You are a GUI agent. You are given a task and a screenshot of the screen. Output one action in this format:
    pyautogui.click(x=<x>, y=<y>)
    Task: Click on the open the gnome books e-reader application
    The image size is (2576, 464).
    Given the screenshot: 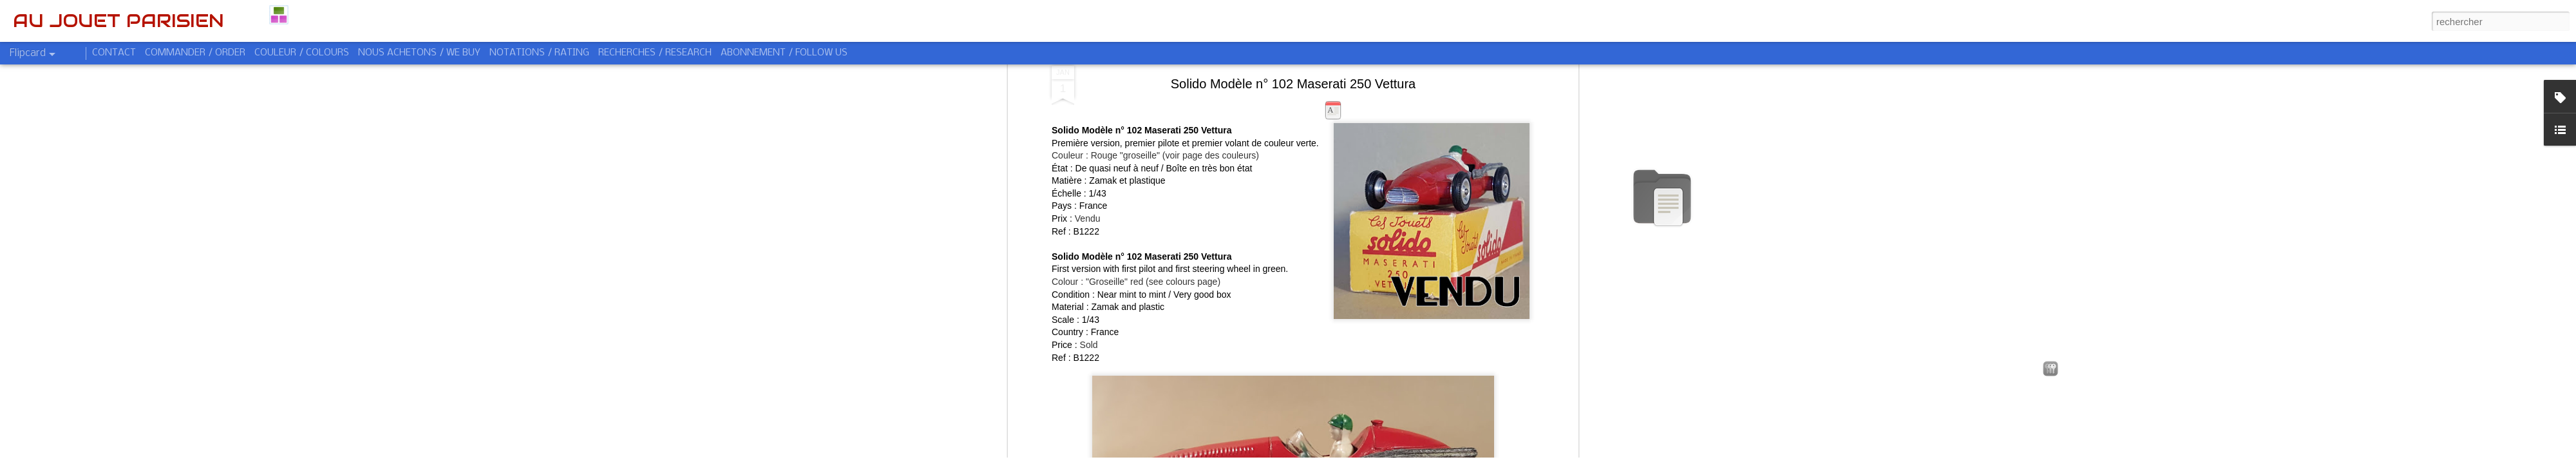 What is the action you would take?
    pyautogui.click(x=1333, y=110)
    